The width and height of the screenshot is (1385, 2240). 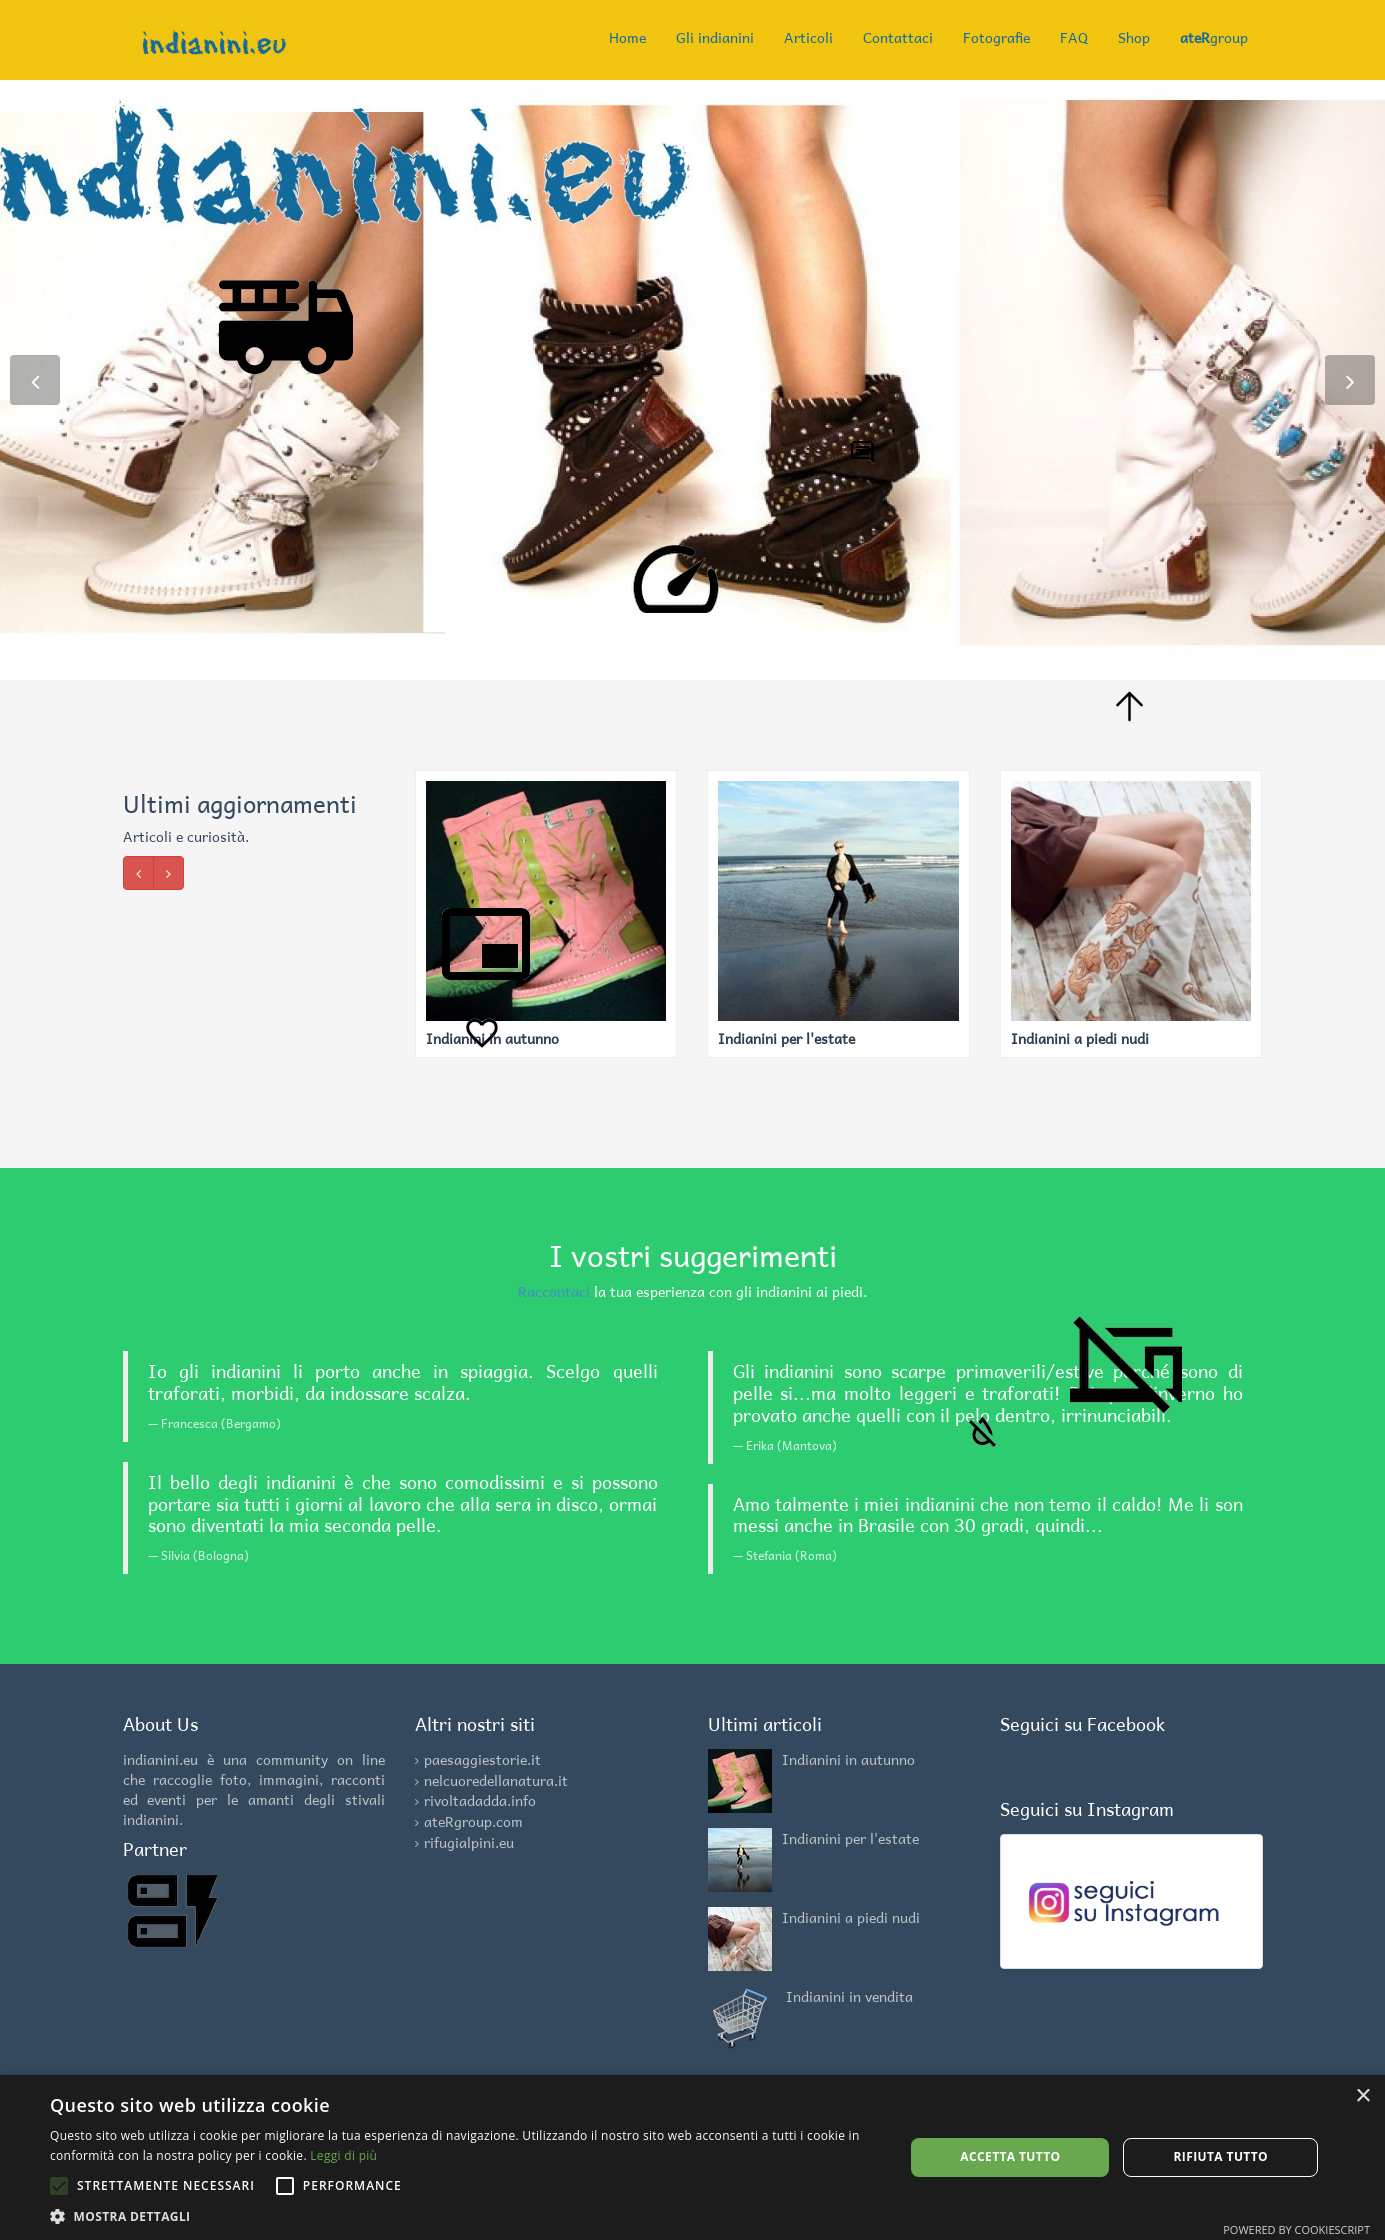 What do you see at coordinates (281, 320) in the screenshot?
I see `indicates emergency services or fire department` at bounding box center [281, 320].